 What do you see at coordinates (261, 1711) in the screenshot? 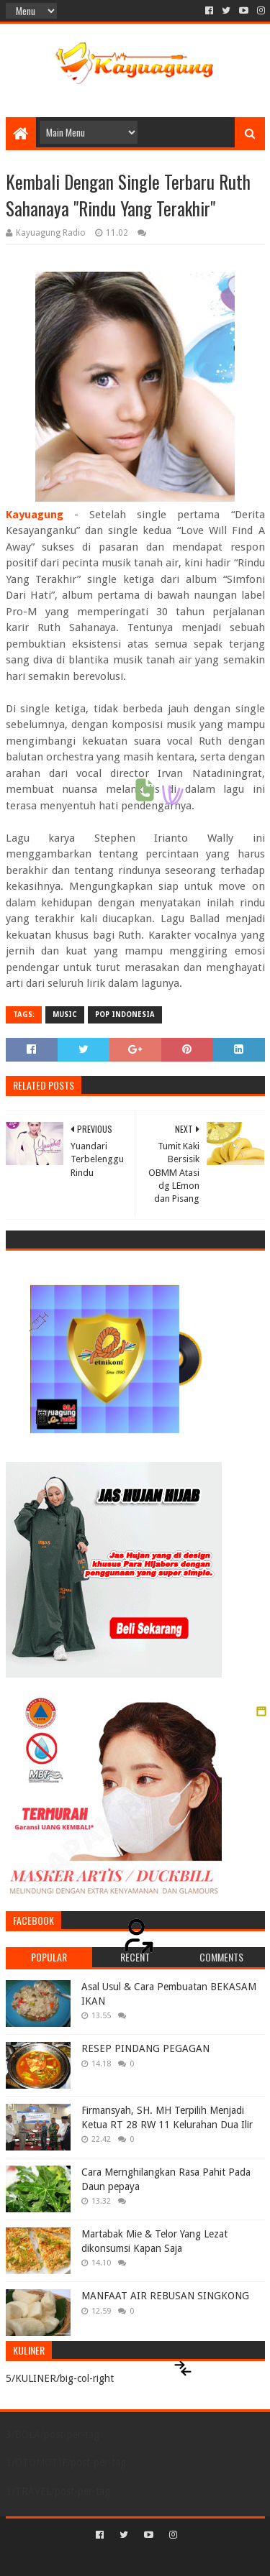
I see `access oven or cooking controls` at bounding box center [261, 1711].